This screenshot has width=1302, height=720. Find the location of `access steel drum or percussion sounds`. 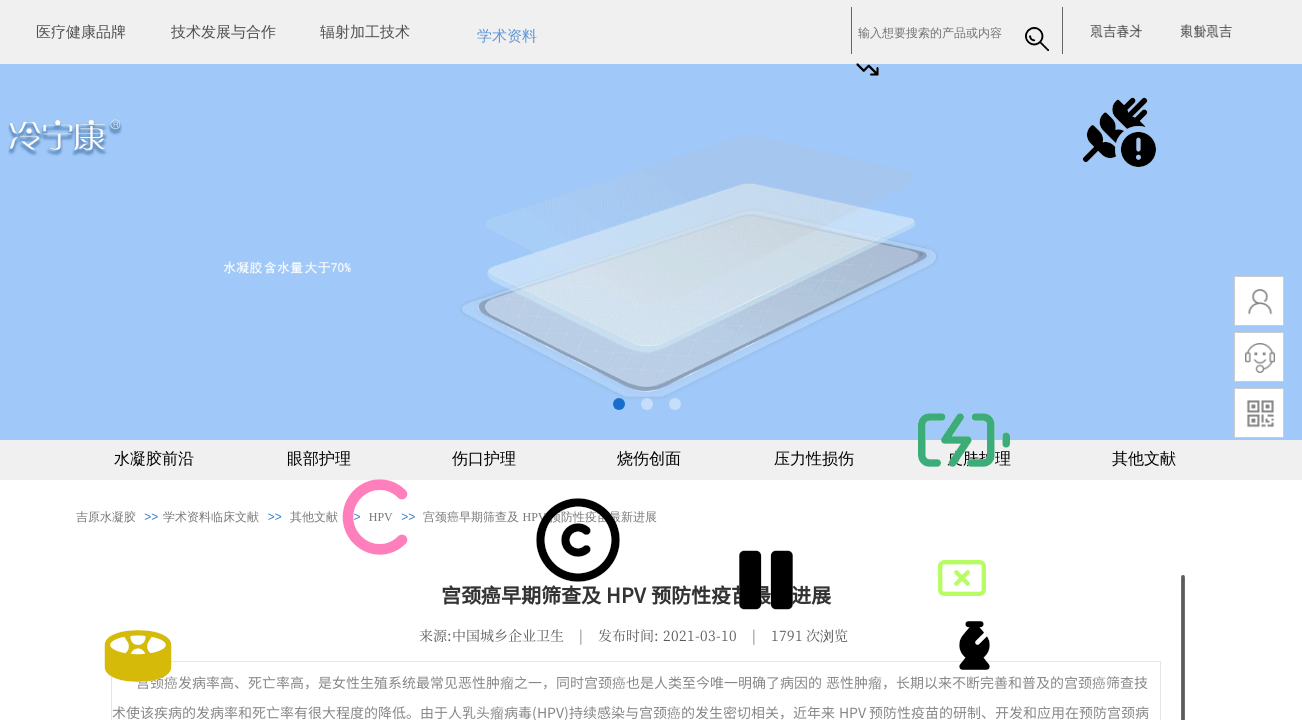

access steel drum or percussion sounds is located at coordinates (138, 656).